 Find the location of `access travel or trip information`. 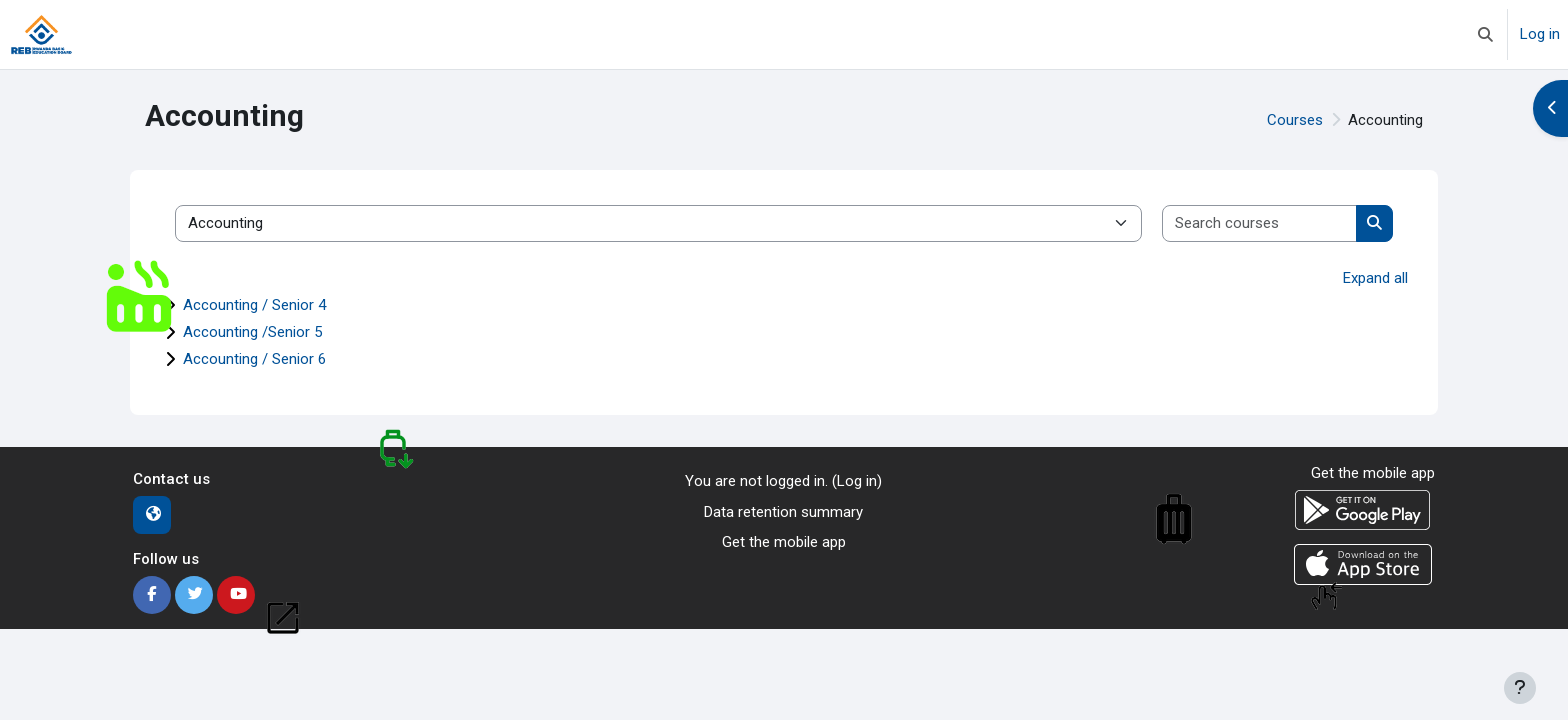

access travel or trip information is located at coordinates (1174, 519).